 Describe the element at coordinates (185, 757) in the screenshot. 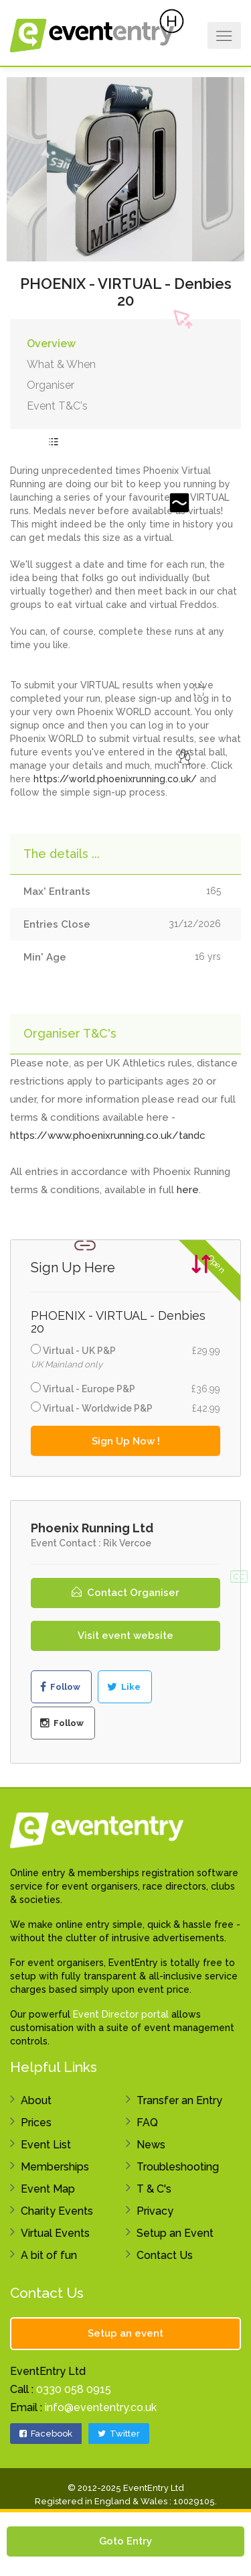

I see `celebrate an achievement or milestone` at that location.